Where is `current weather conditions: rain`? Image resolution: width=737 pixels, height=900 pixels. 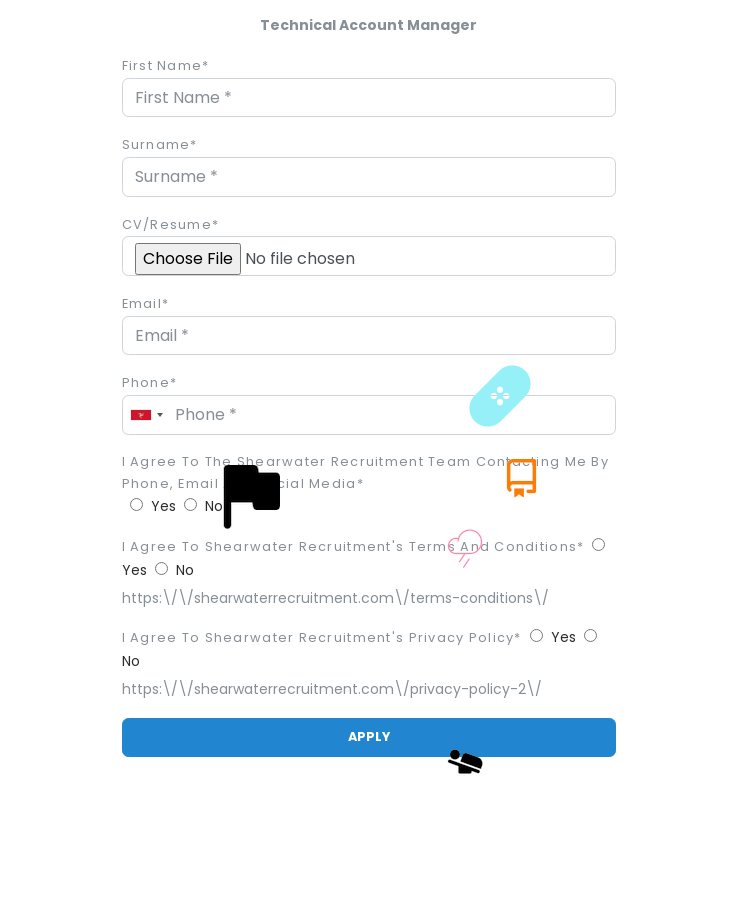 current weather conditions: rain is located at coordinates (465, 548).